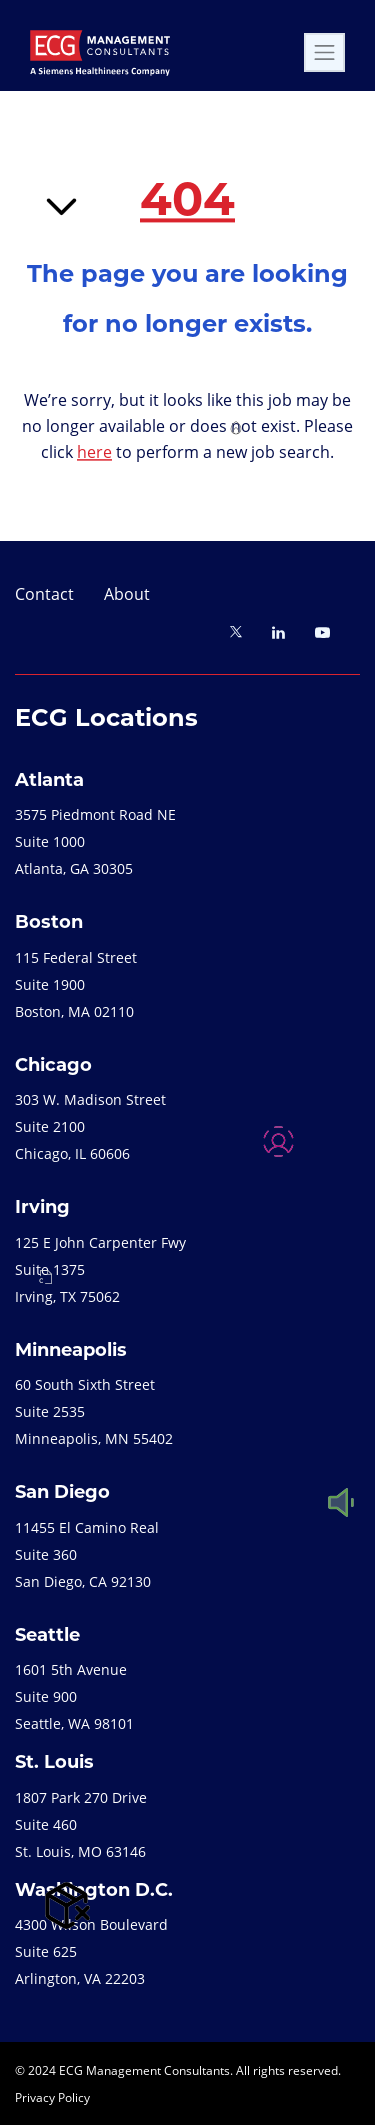 The width and height of the screenshot is (375, 2125). Describe the element at coordinates (61, 205) in the screenshot. I see `expand a dropdown menu` at that location.